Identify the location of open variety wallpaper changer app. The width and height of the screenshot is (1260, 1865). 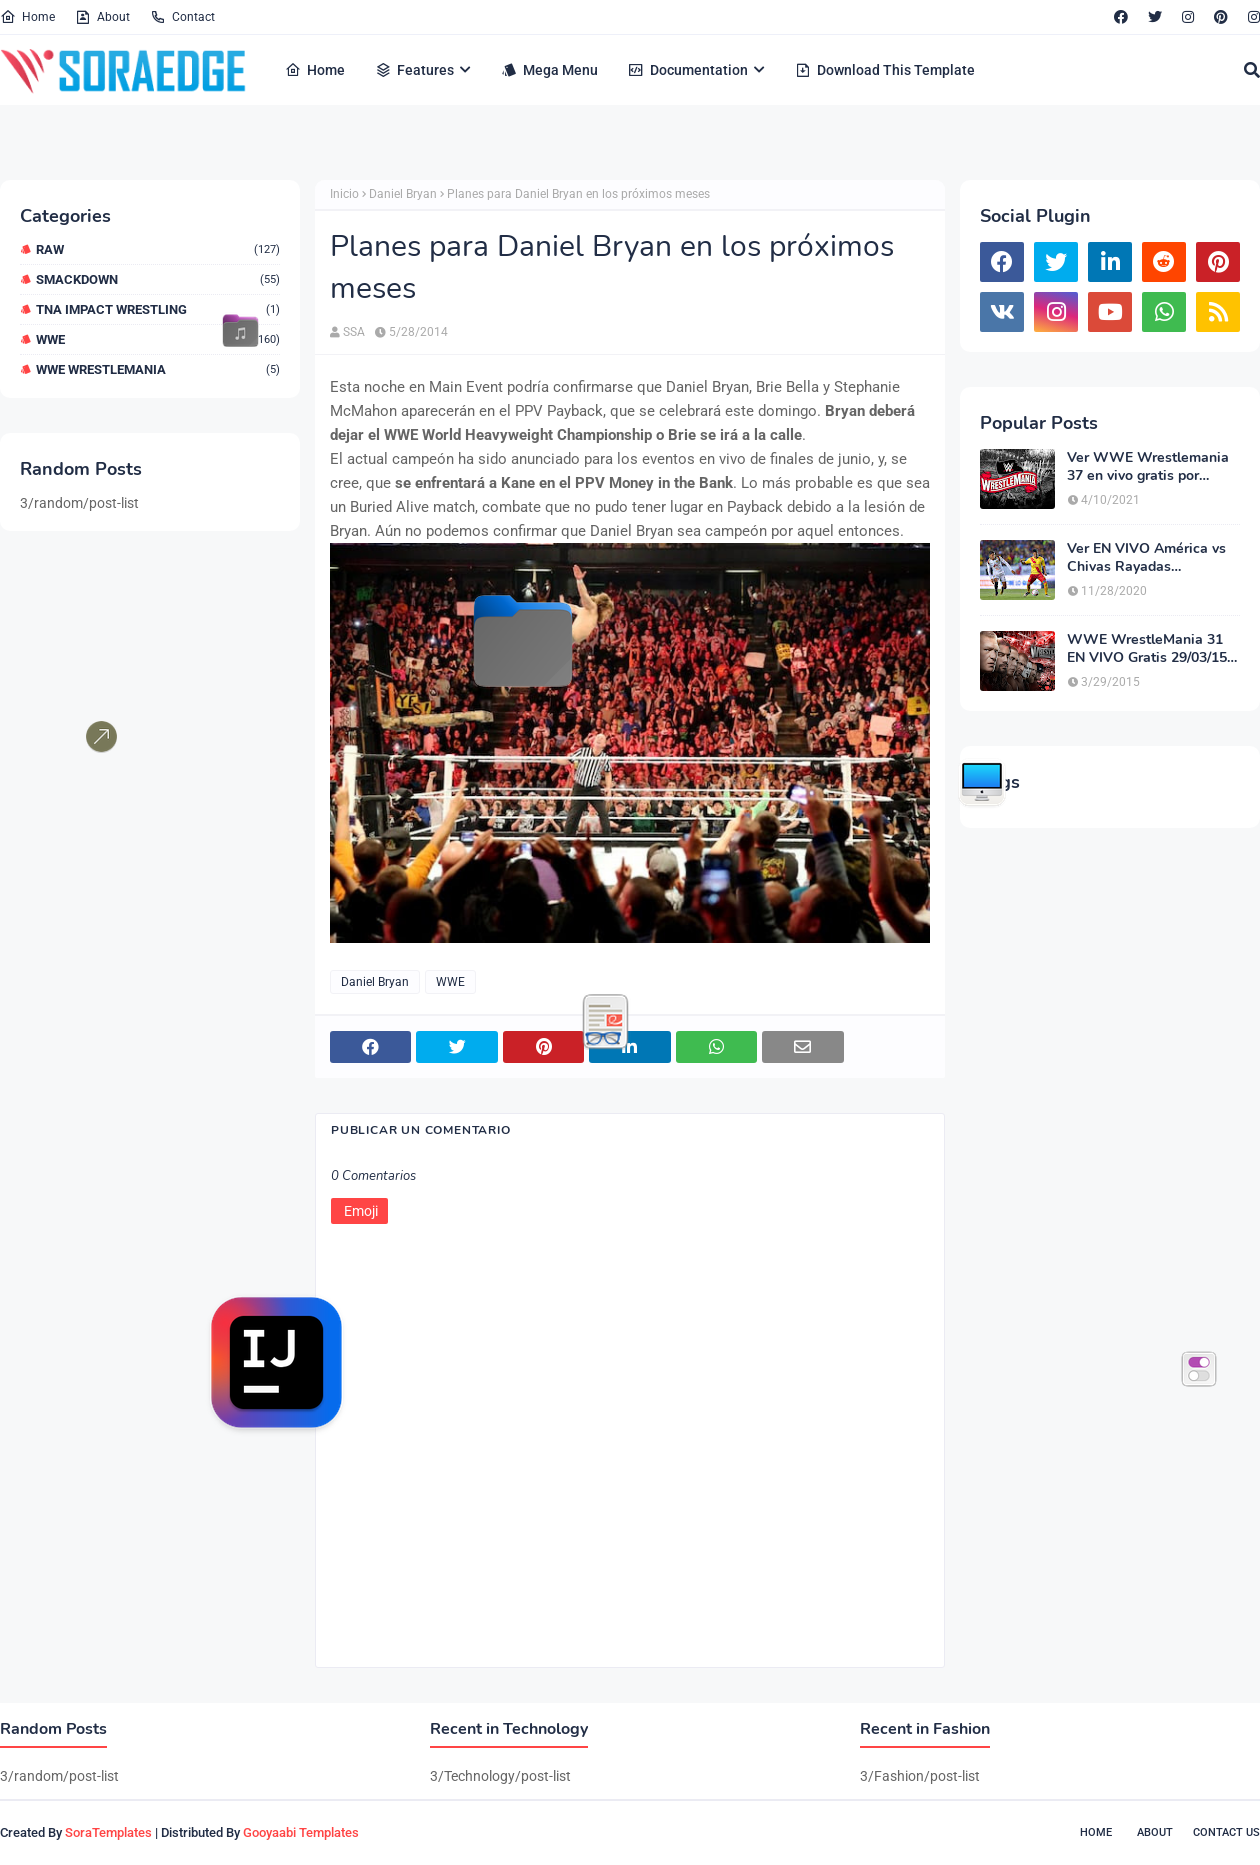
(982, 782).